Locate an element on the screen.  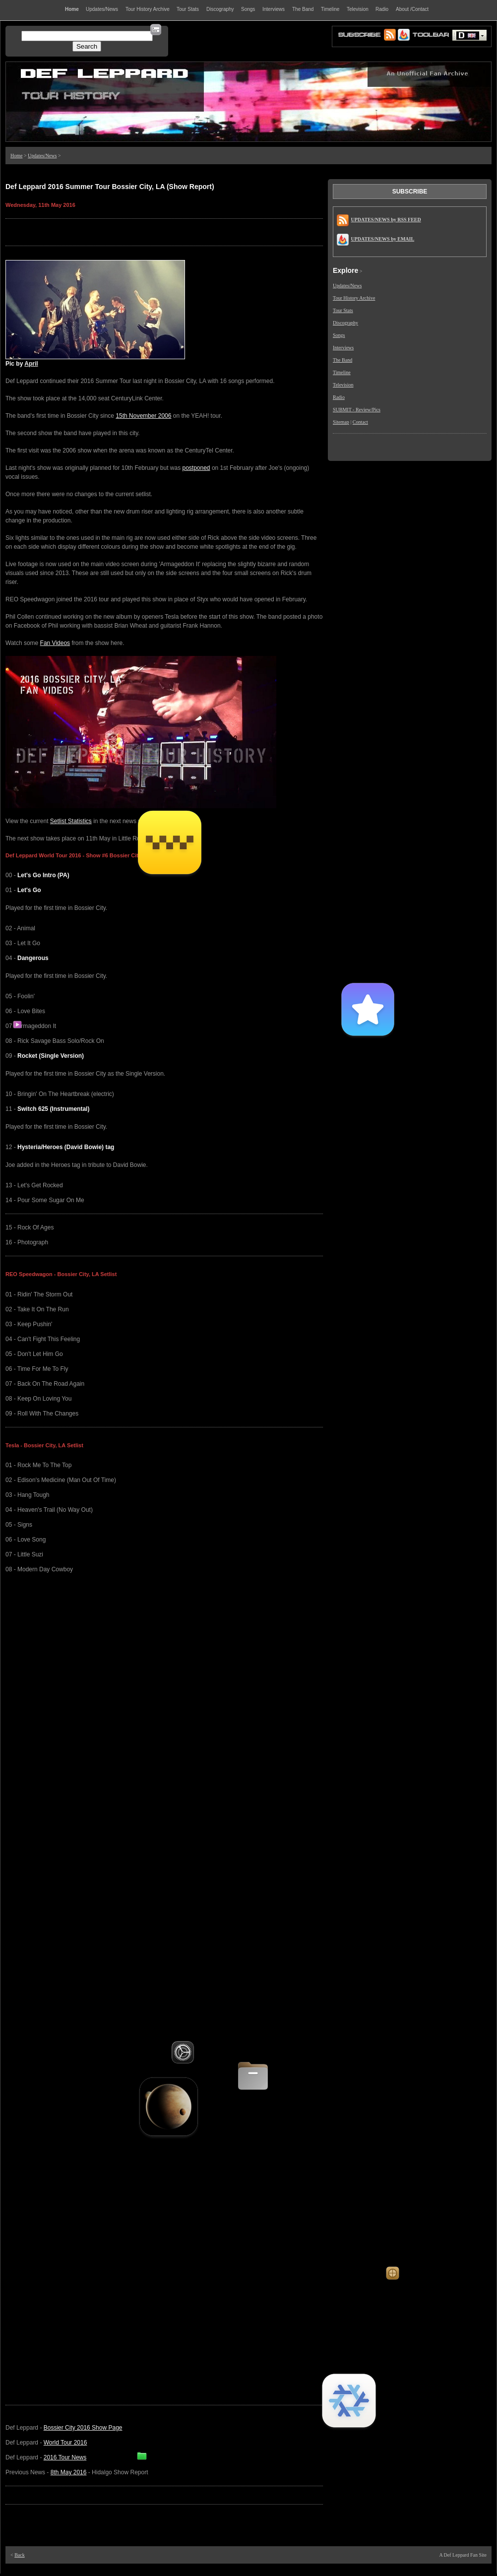
open downloads folder is located at coordinates (142, 2456).